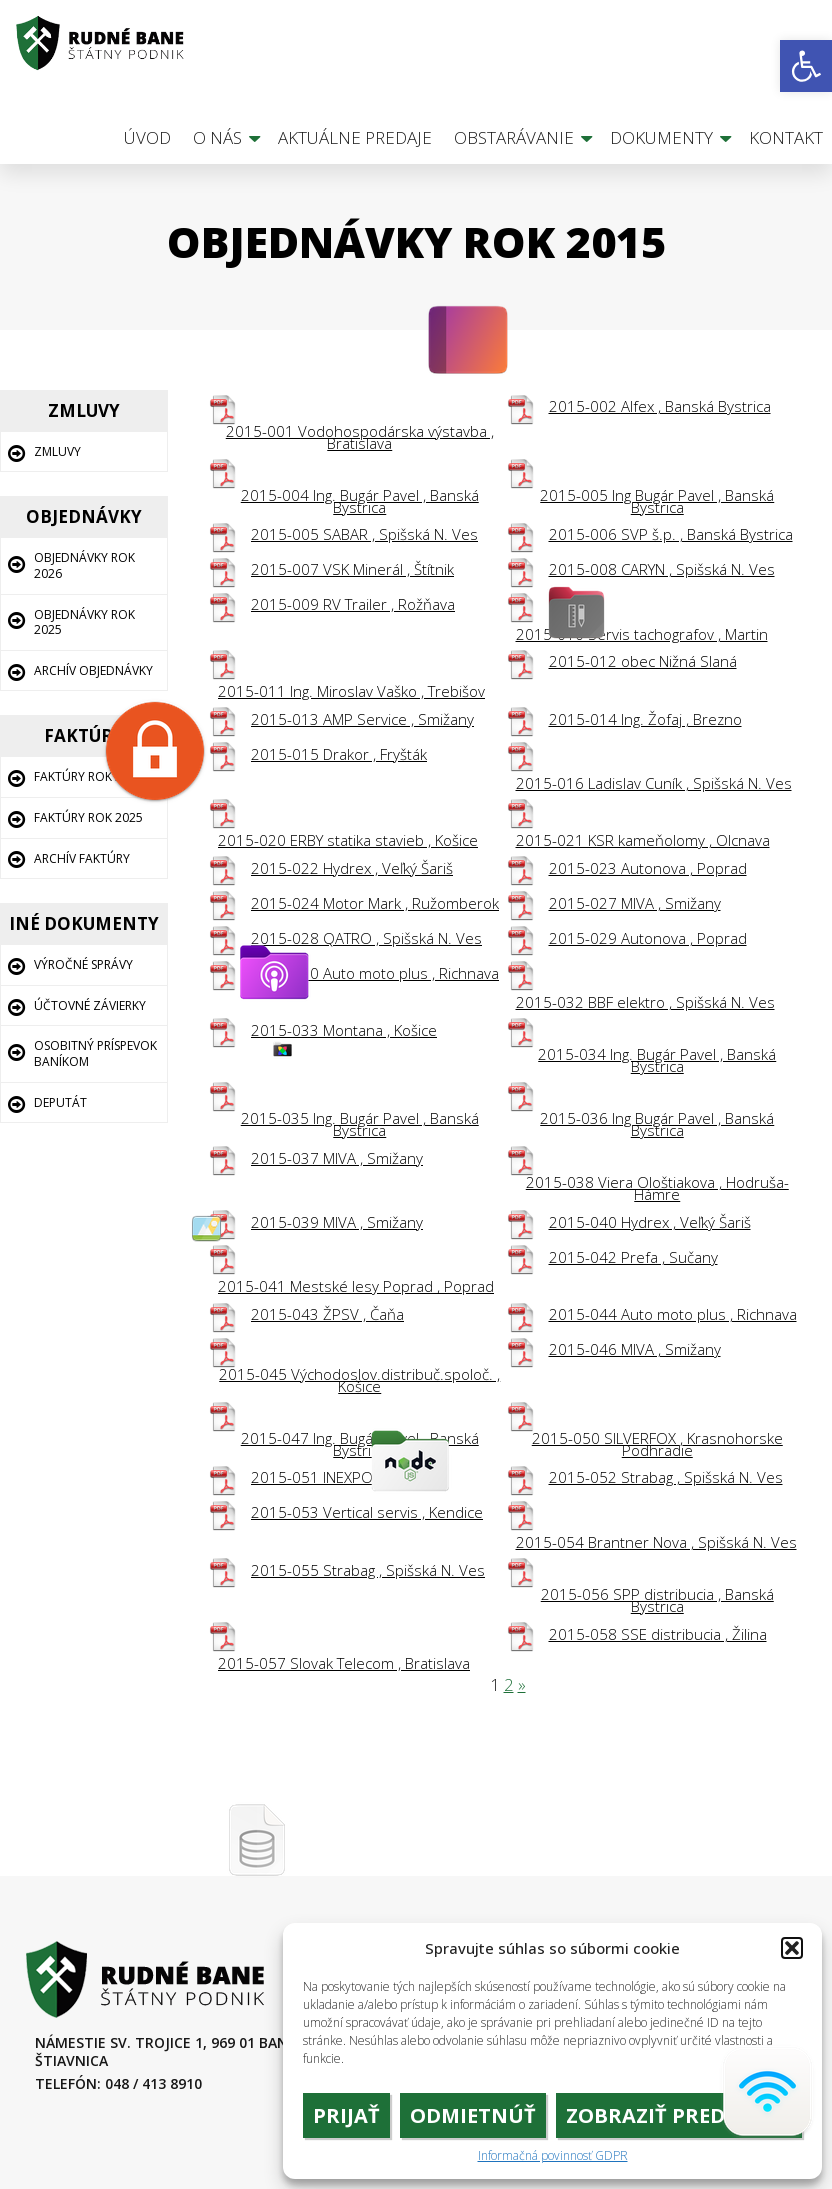  Describe the element at coordinates (576, 612) in the screenshot. I see `open templates folder` at that location.